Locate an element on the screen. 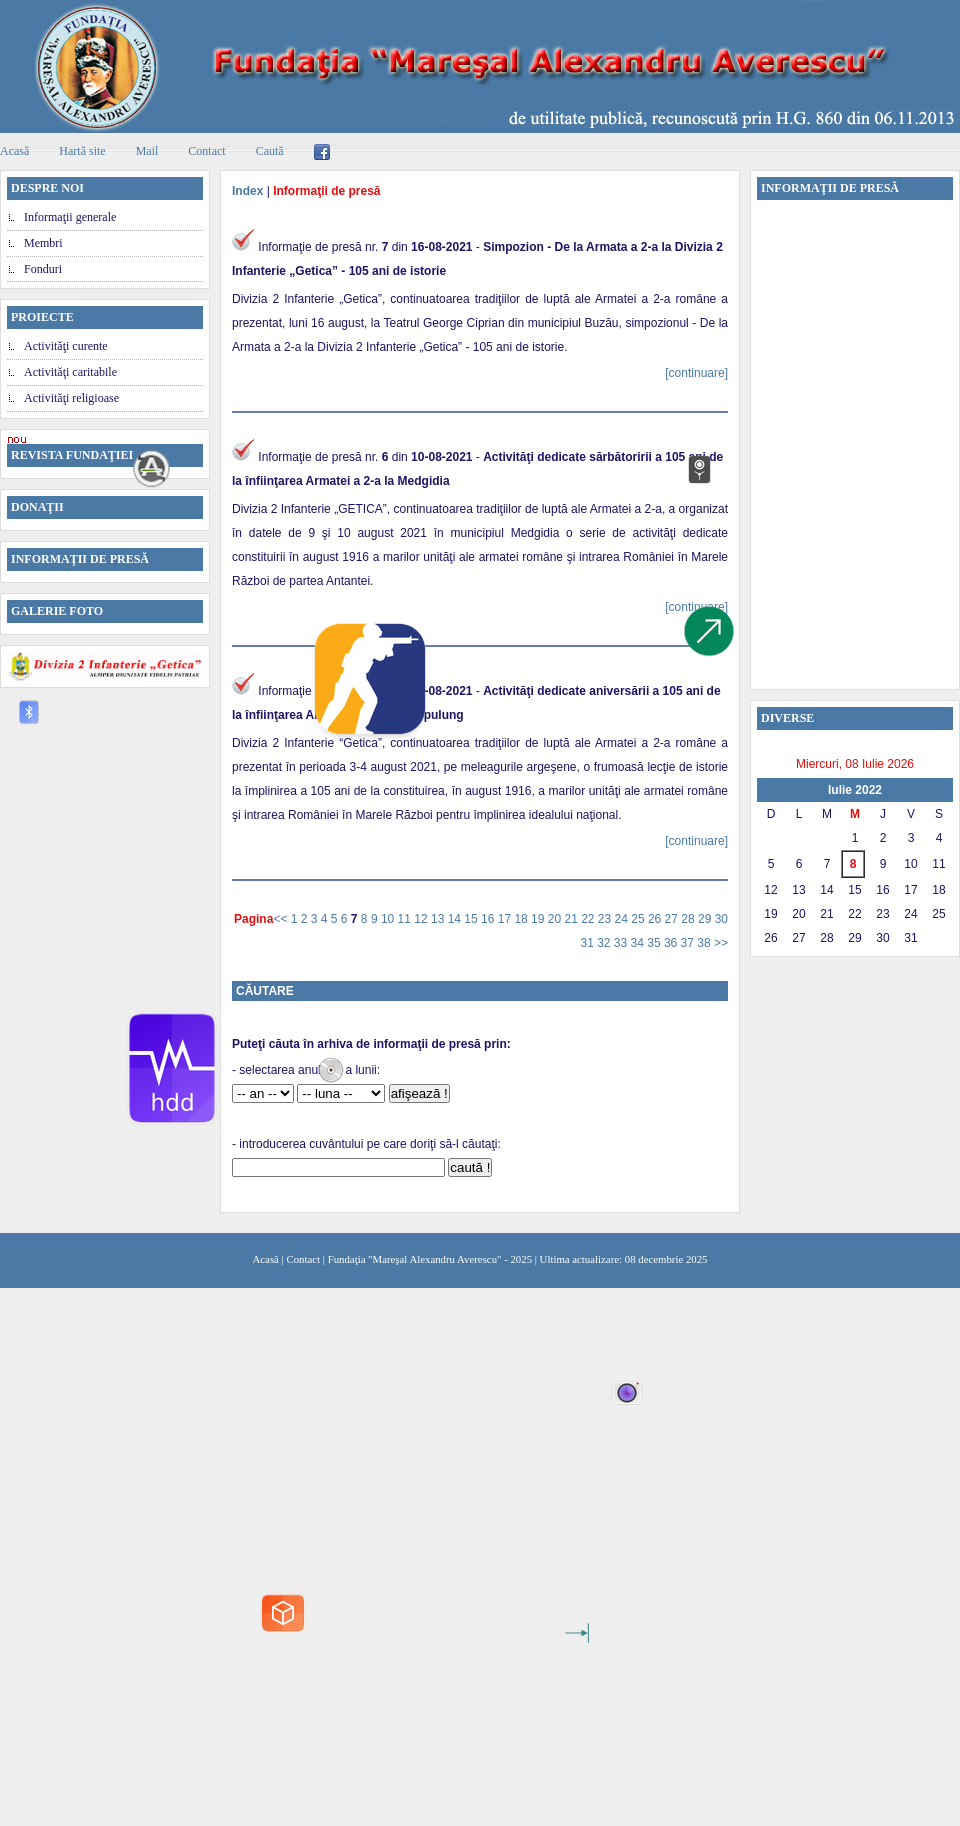 The width and height of the screenshot is (960, 1826). access cd/dvd drive is located at coordinates (331, 1070).